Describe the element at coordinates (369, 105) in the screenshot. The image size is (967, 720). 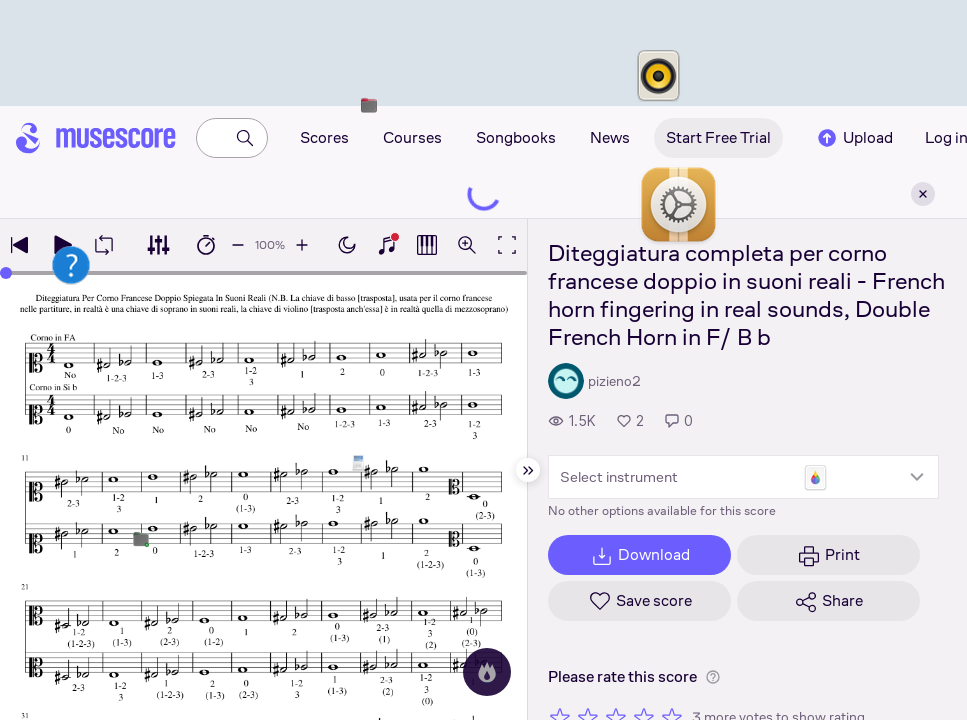
I see `open folder to view contents` at that location.